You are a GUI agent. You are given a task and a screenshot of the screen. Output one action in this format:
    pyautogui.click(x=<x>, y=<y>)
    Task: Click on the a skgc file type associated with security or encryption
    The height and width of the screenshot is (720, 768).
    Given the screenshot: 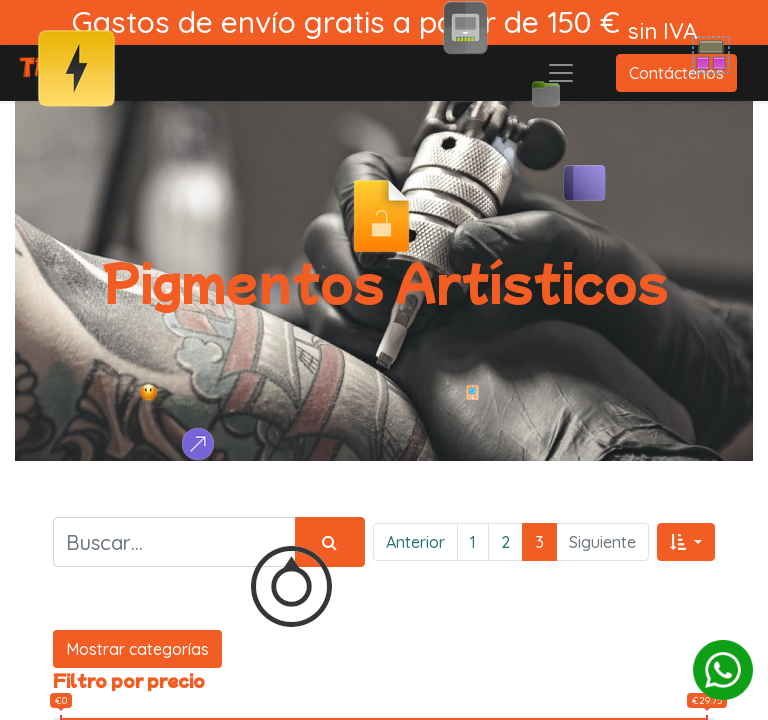 What is the action you would take?
    pyautogui.click(x=381, y=217)
    